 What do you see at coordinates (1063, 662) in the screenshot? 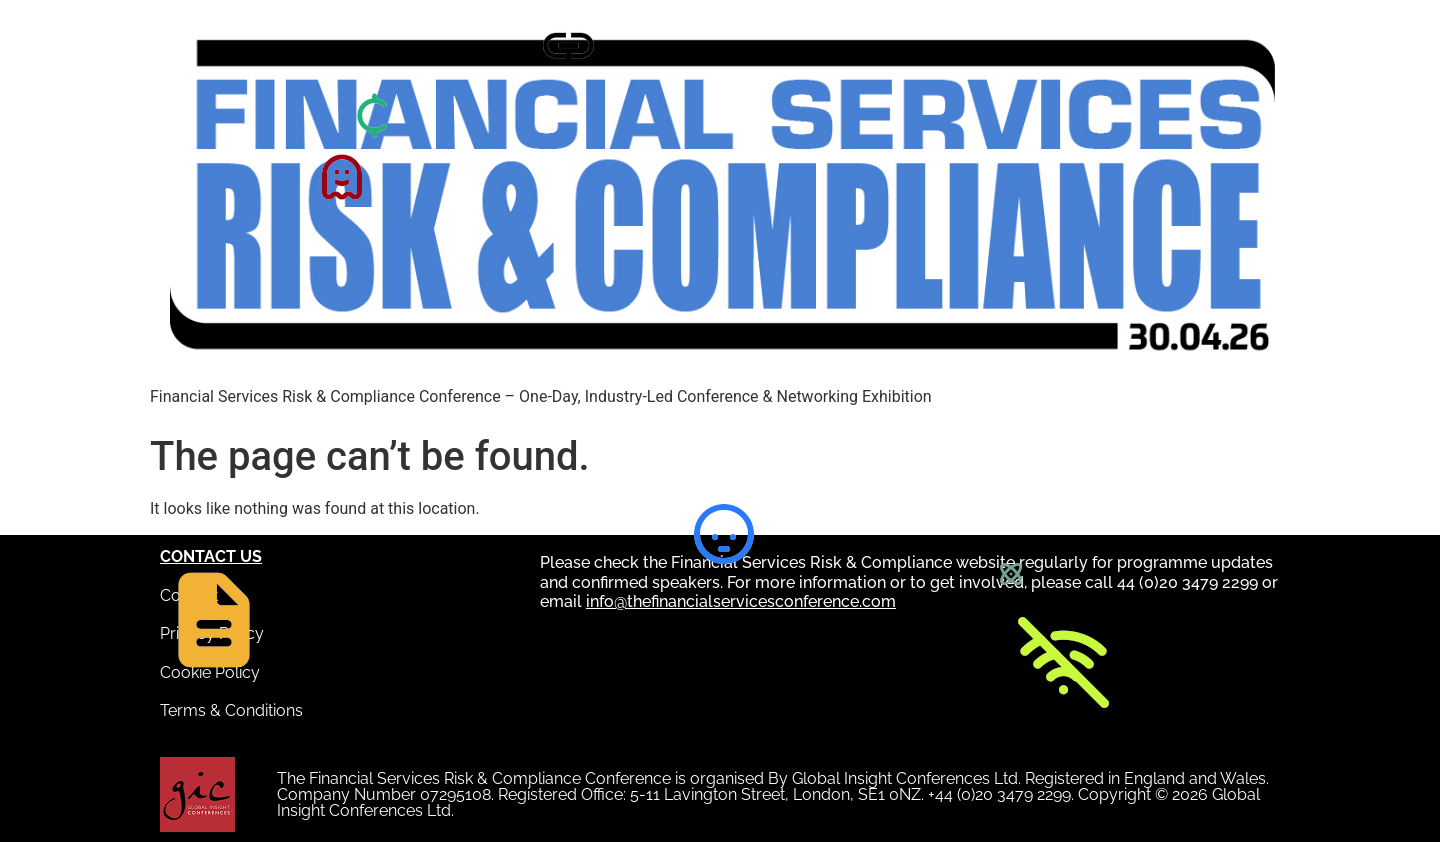
I see `indicates wifi is disabled or unavailable` at bounding box center [1063, 662].